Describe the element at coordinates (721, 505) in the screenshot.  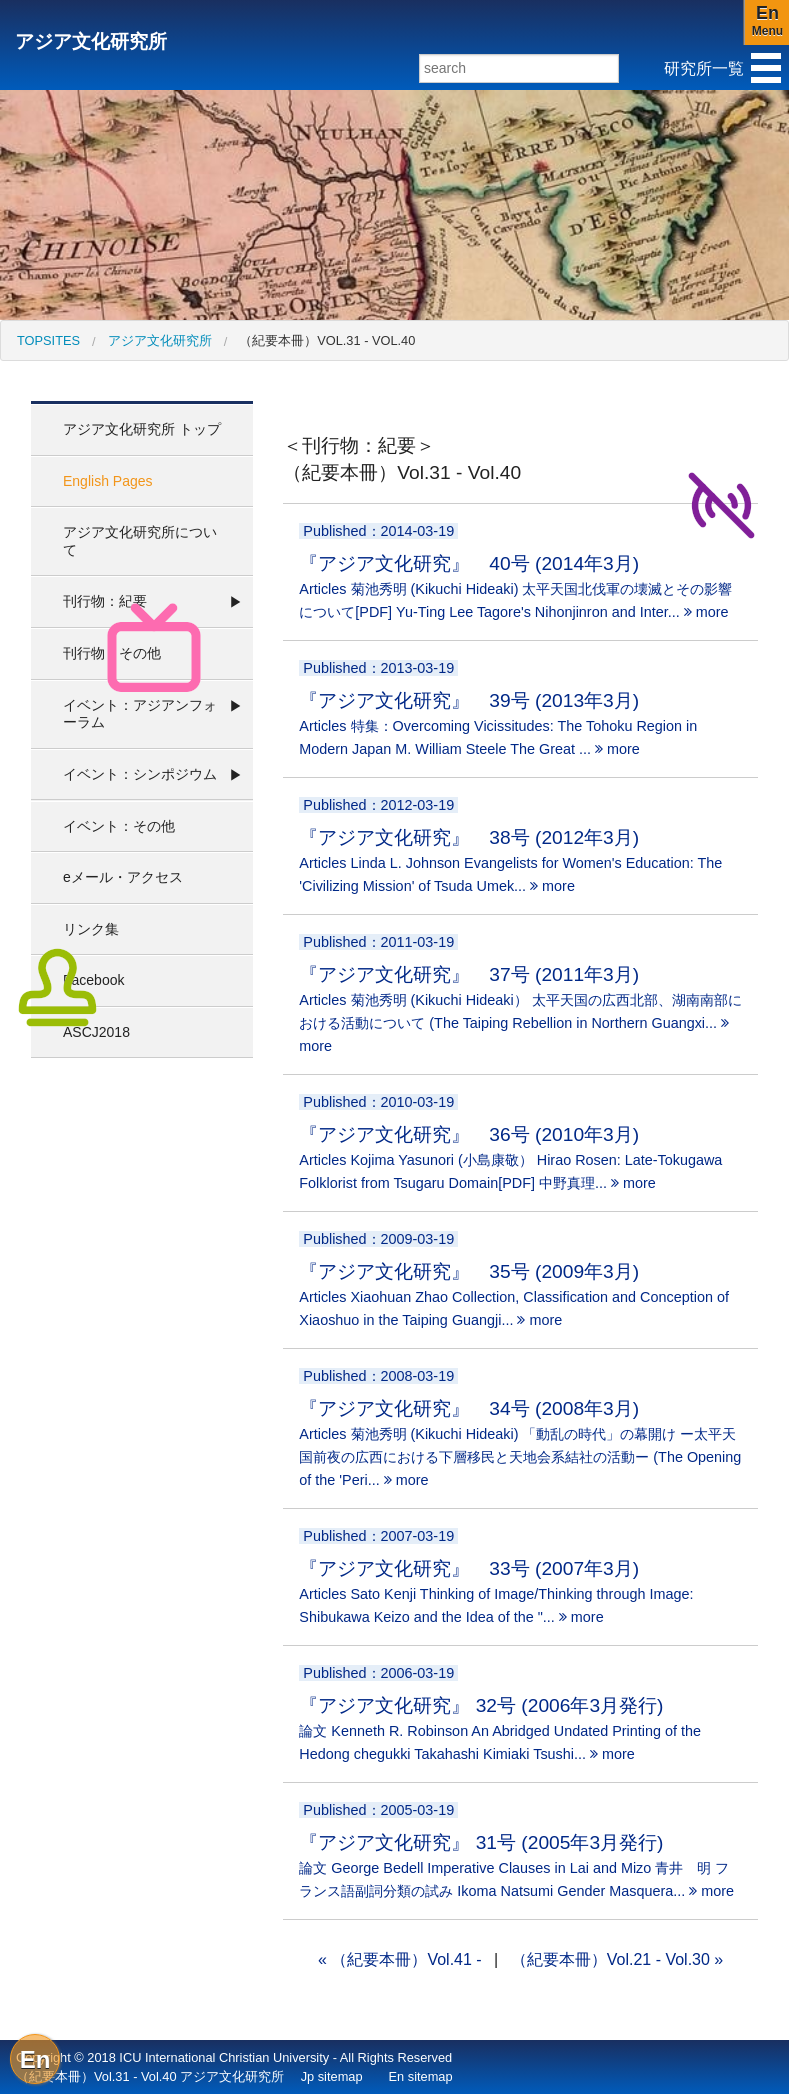
I see `wireless access point disabled or unavailable` at that location.